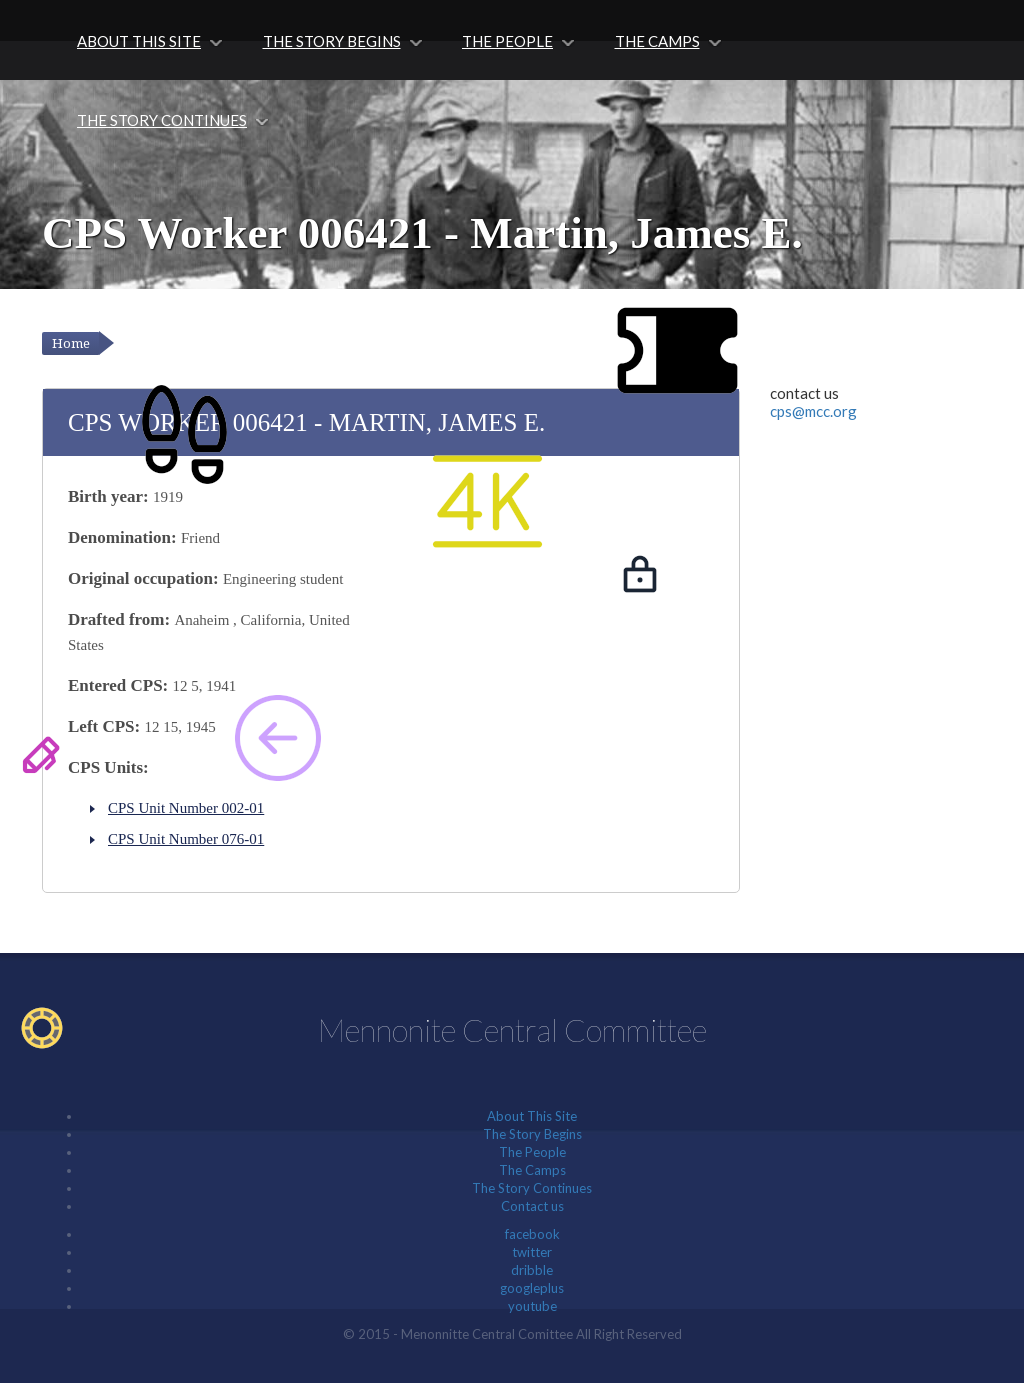 The width and height of the screenshot is (1024, 1383). What do you see at coordinates (487, 501) in the screenshot?
I see `indicates 4K video resolution quality` at bounding box center [487, 501].